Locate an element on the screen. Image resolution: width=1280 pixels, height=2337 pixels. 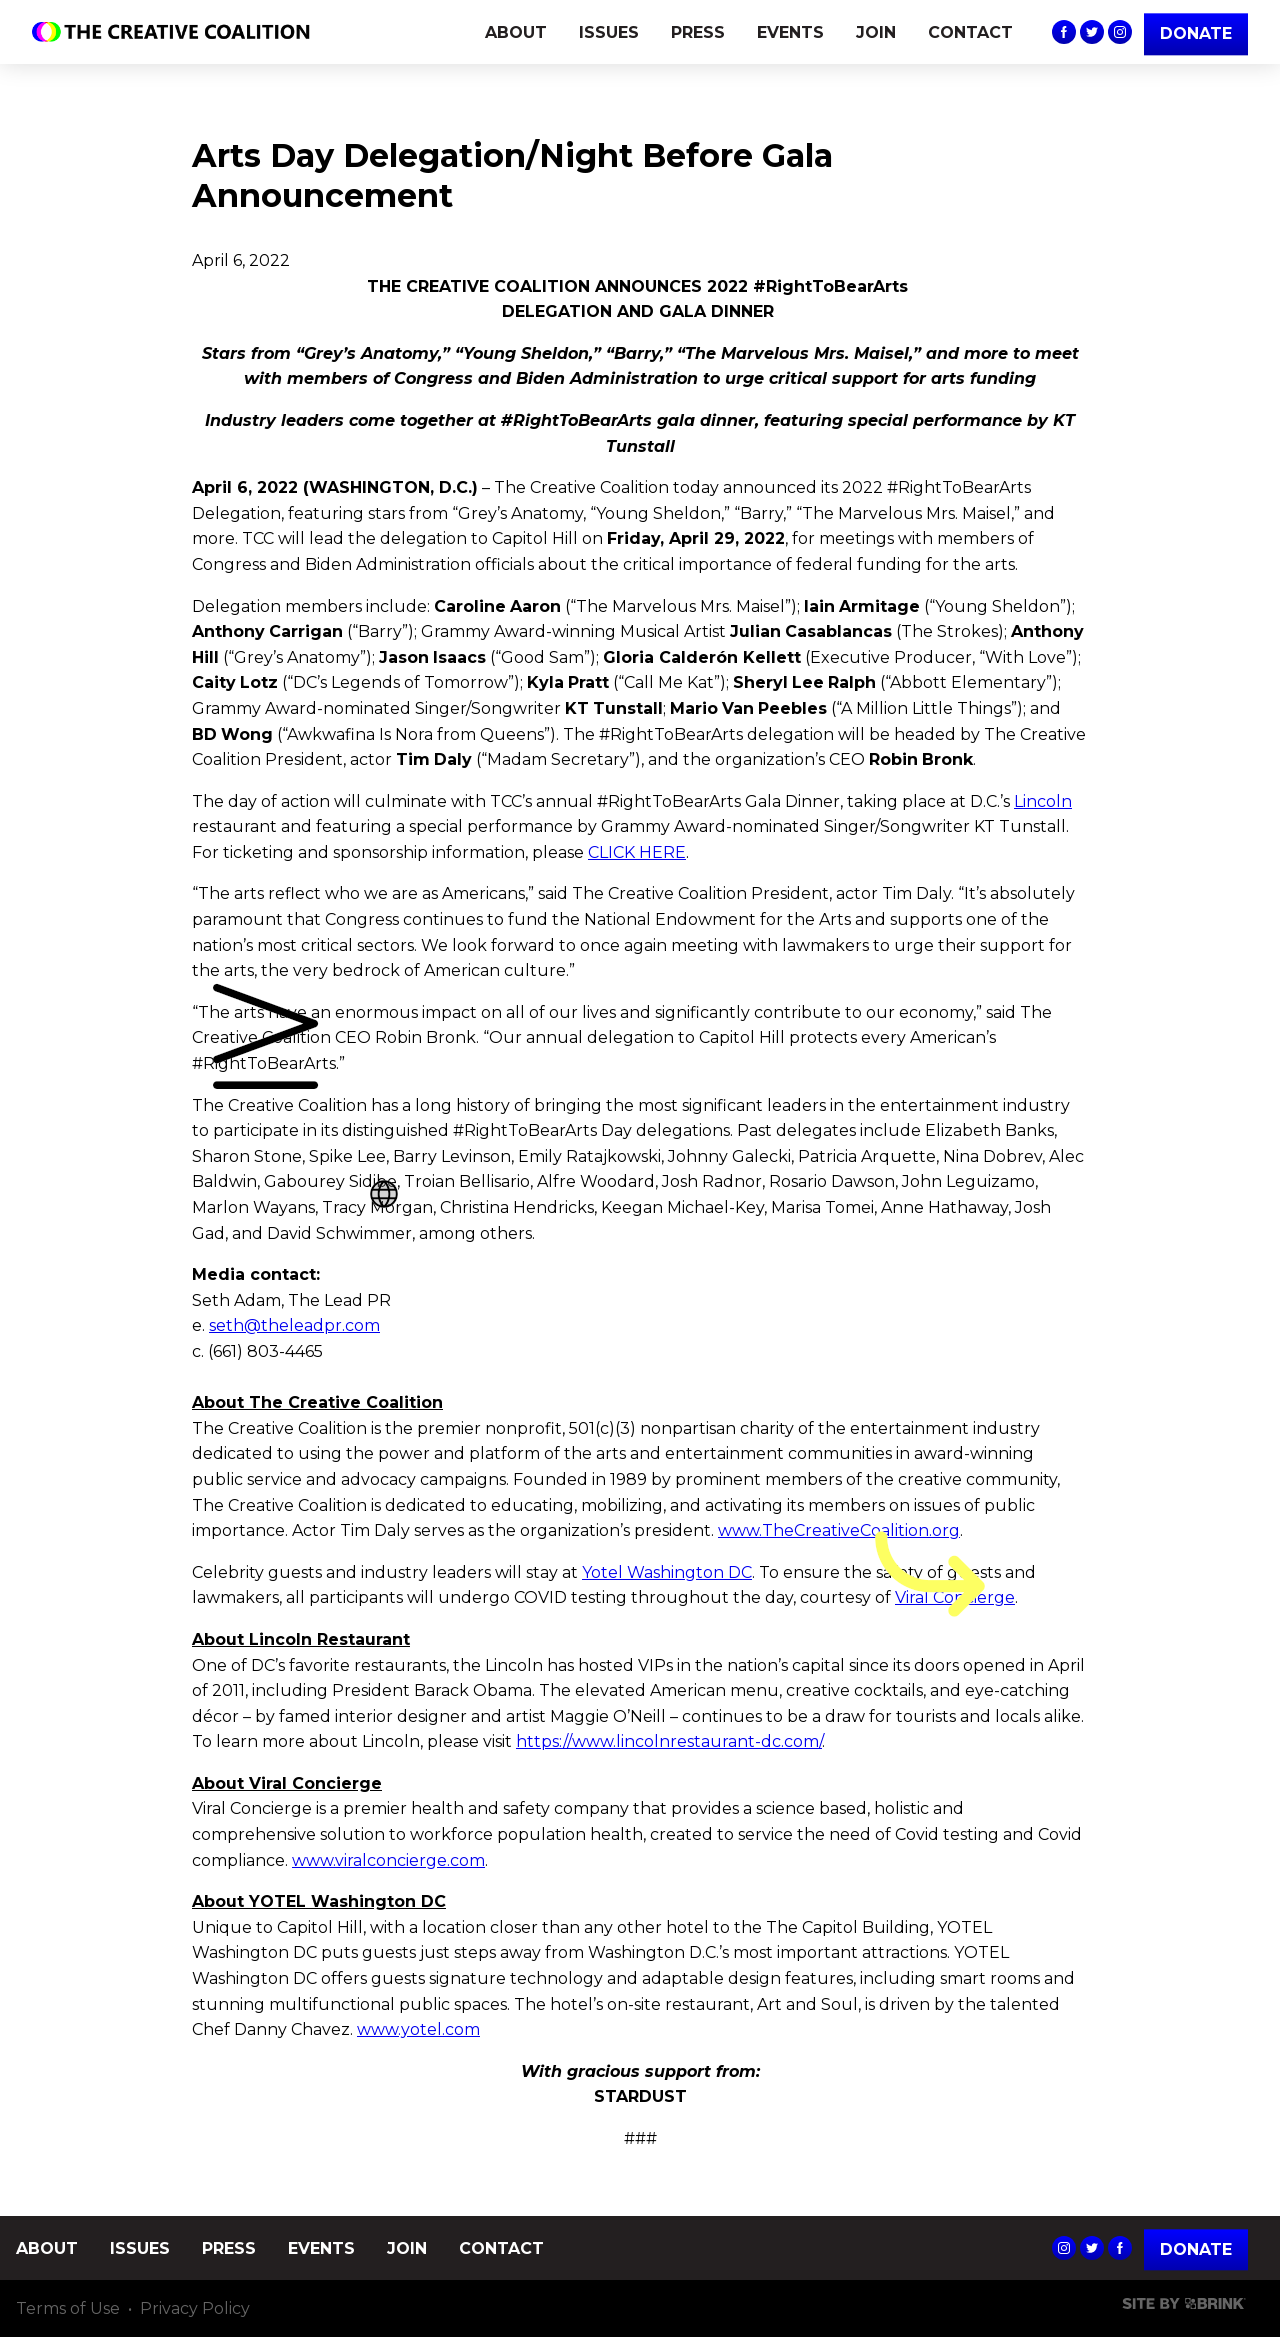
access website or browse the internet is located at coordinates (384, 1194).